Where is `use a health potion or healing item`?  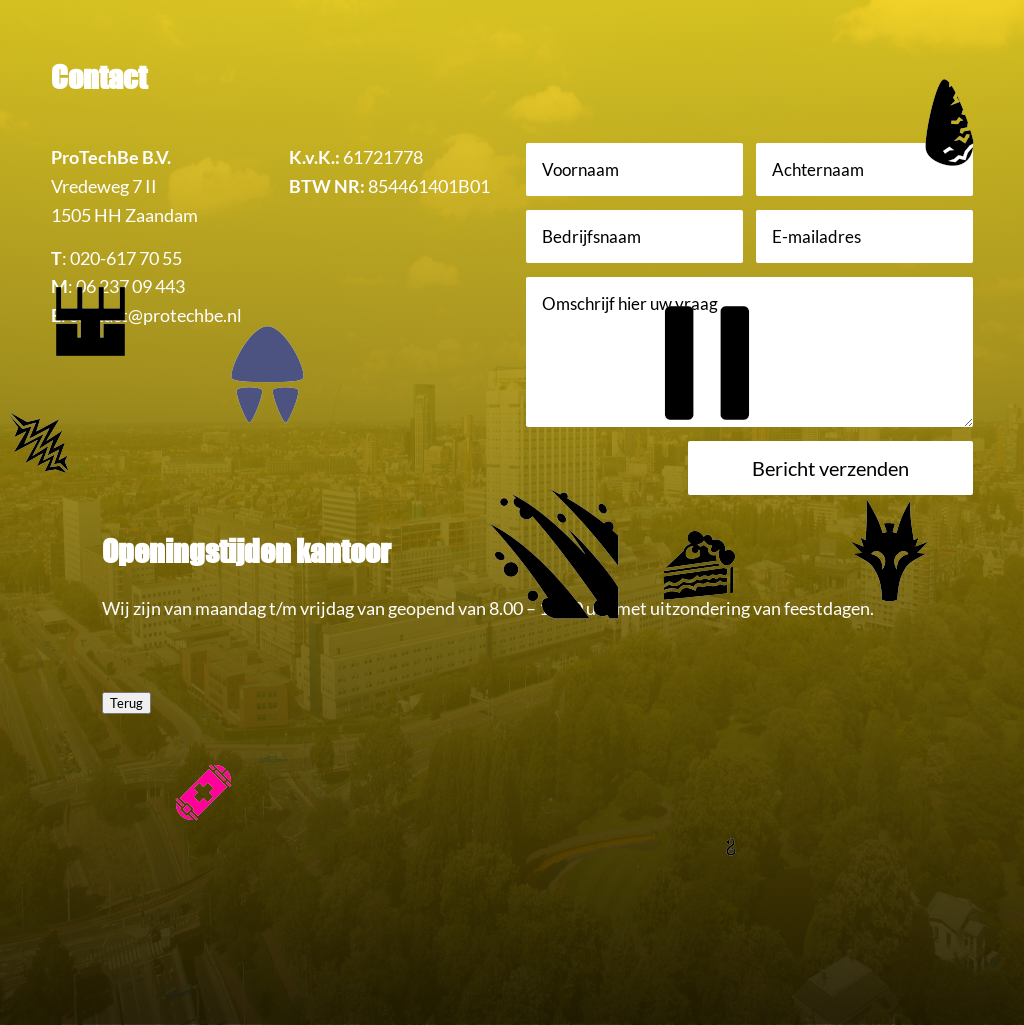 use a health potion or healing item is located at coordinates (203, 792).